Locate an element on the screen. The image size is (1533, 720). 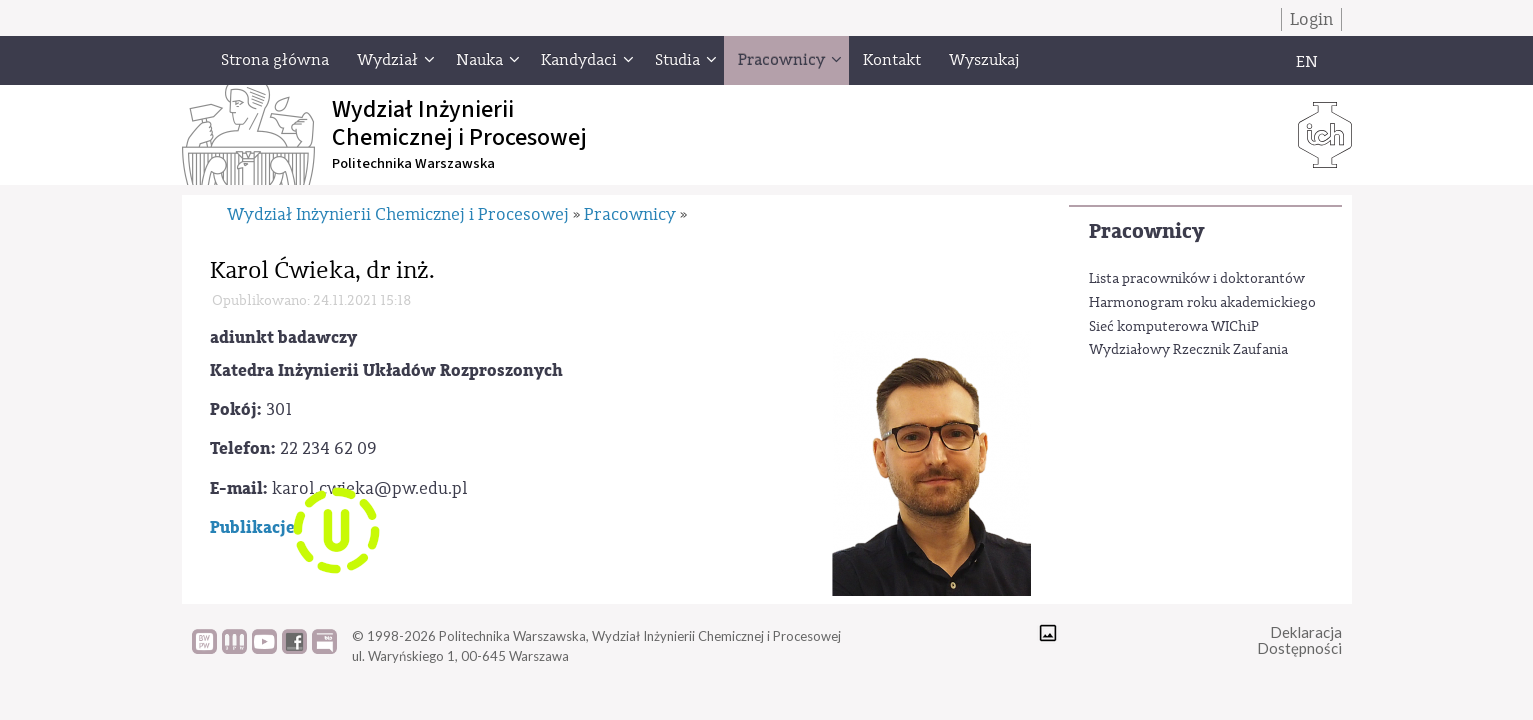
indicates an unverified or pending user account is located at coordinates (336, 530).